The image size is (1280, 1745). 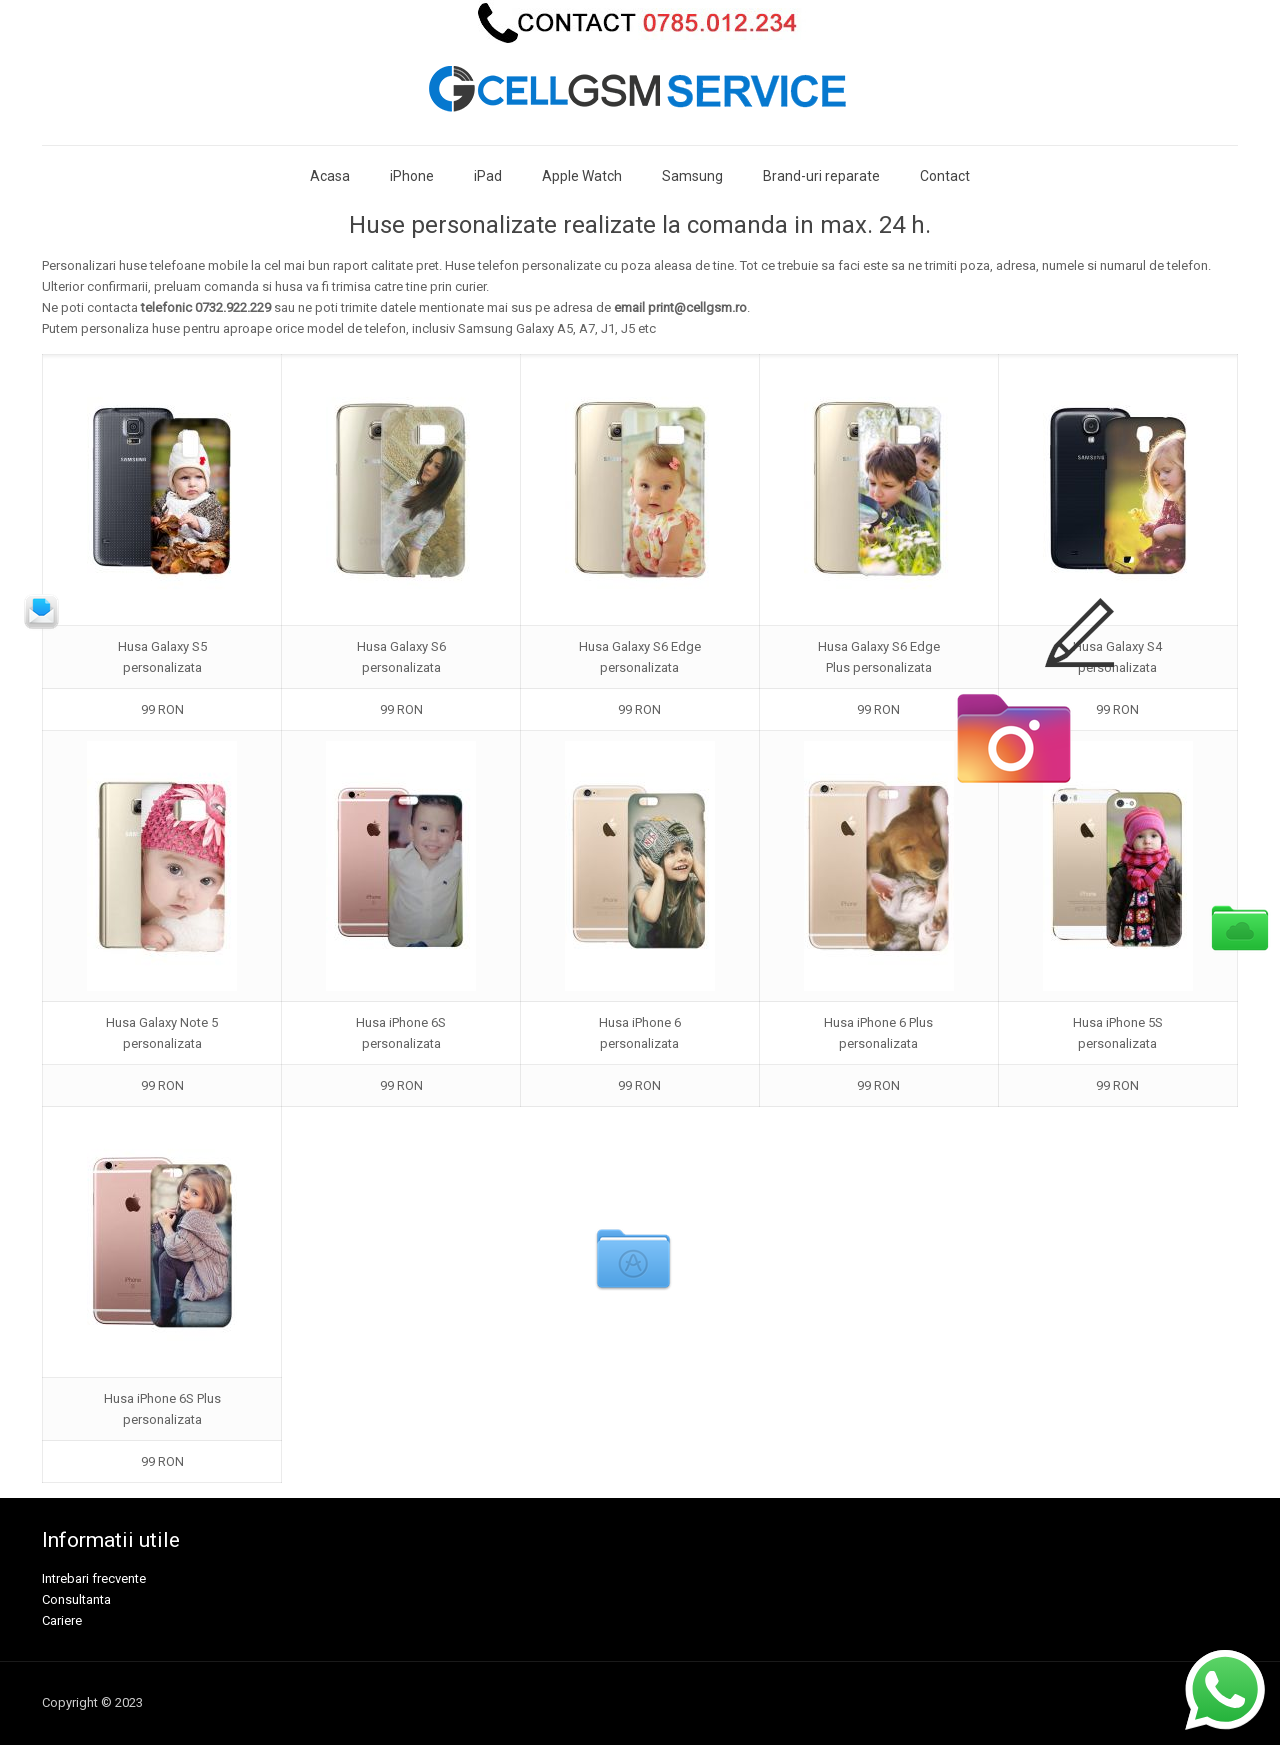 I want to click on access cloud-synced files and folders, so click(x=1240, y=928).